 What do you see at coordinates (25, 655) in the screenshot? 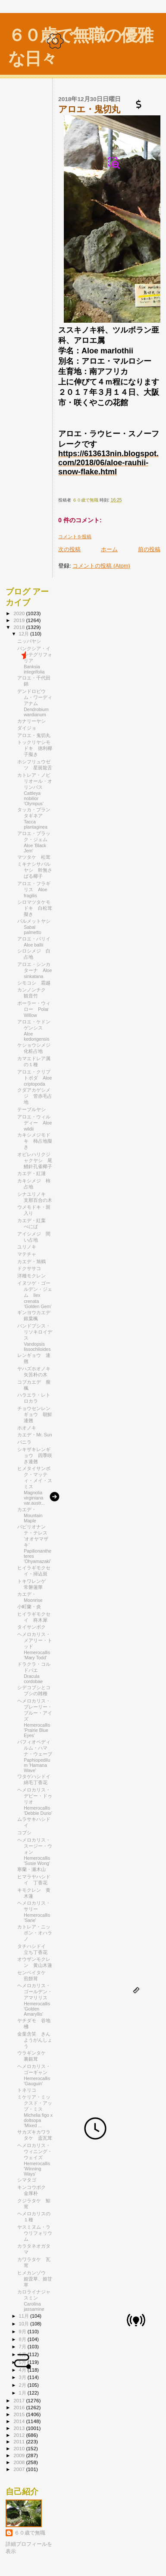
I see `indicates a partial or half-star rating` at bounding box center [25, 655].